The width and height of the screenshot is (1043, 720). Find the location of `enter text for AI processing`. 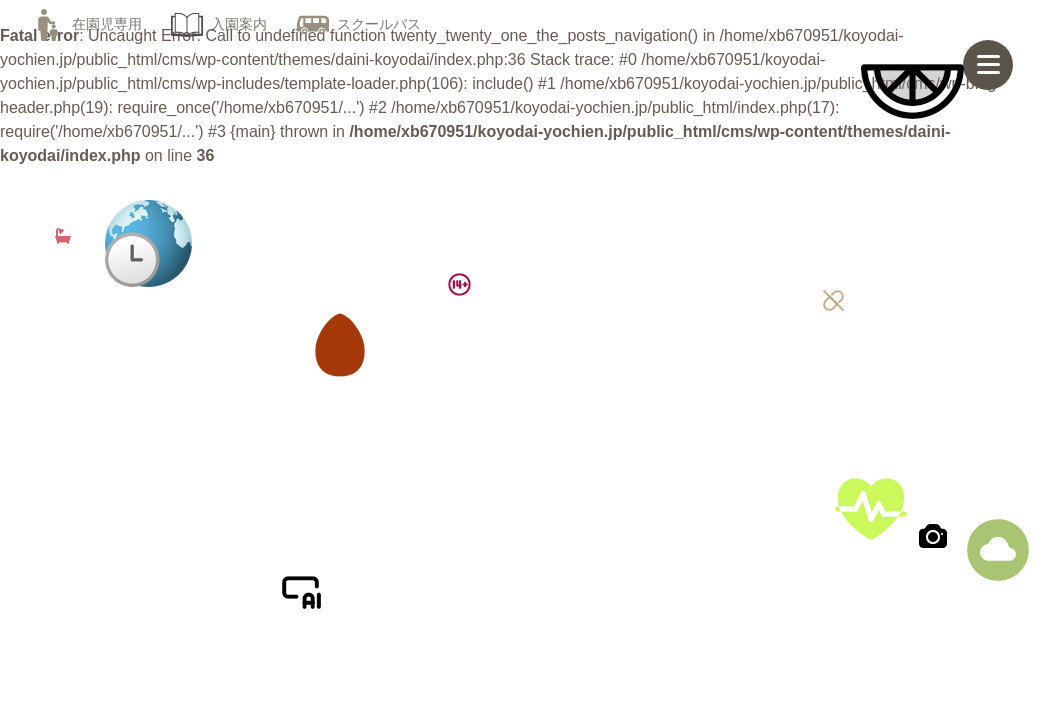

enter text for AI processing is located at coordinates (300, 588).